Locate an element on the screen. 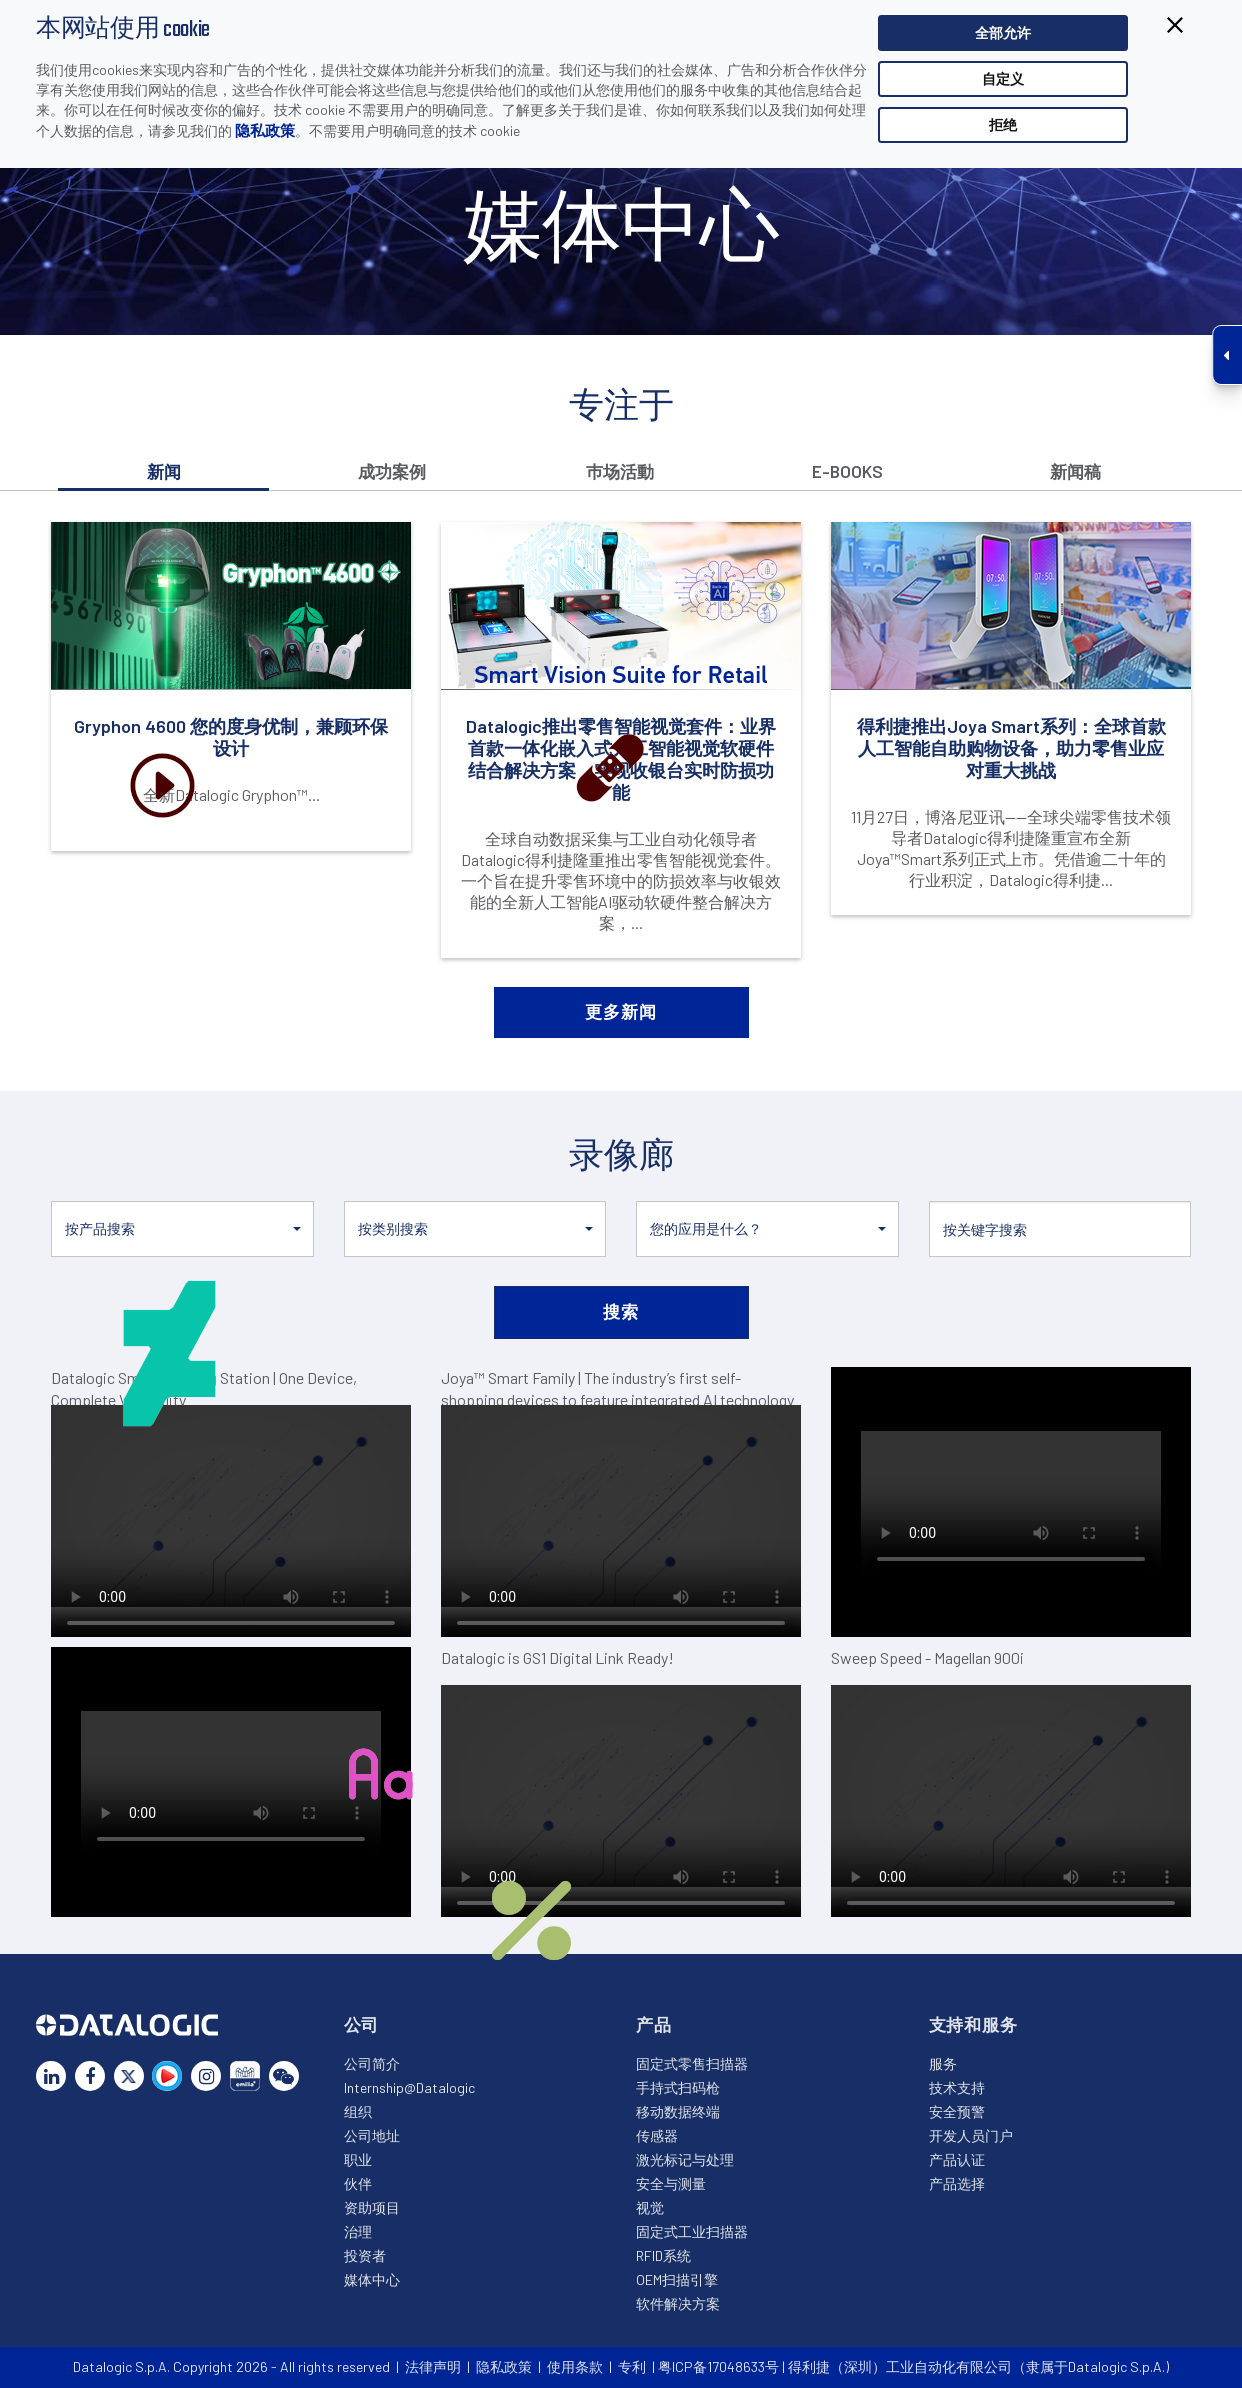  view discount or sale information is located at coordinates (531, 1920).